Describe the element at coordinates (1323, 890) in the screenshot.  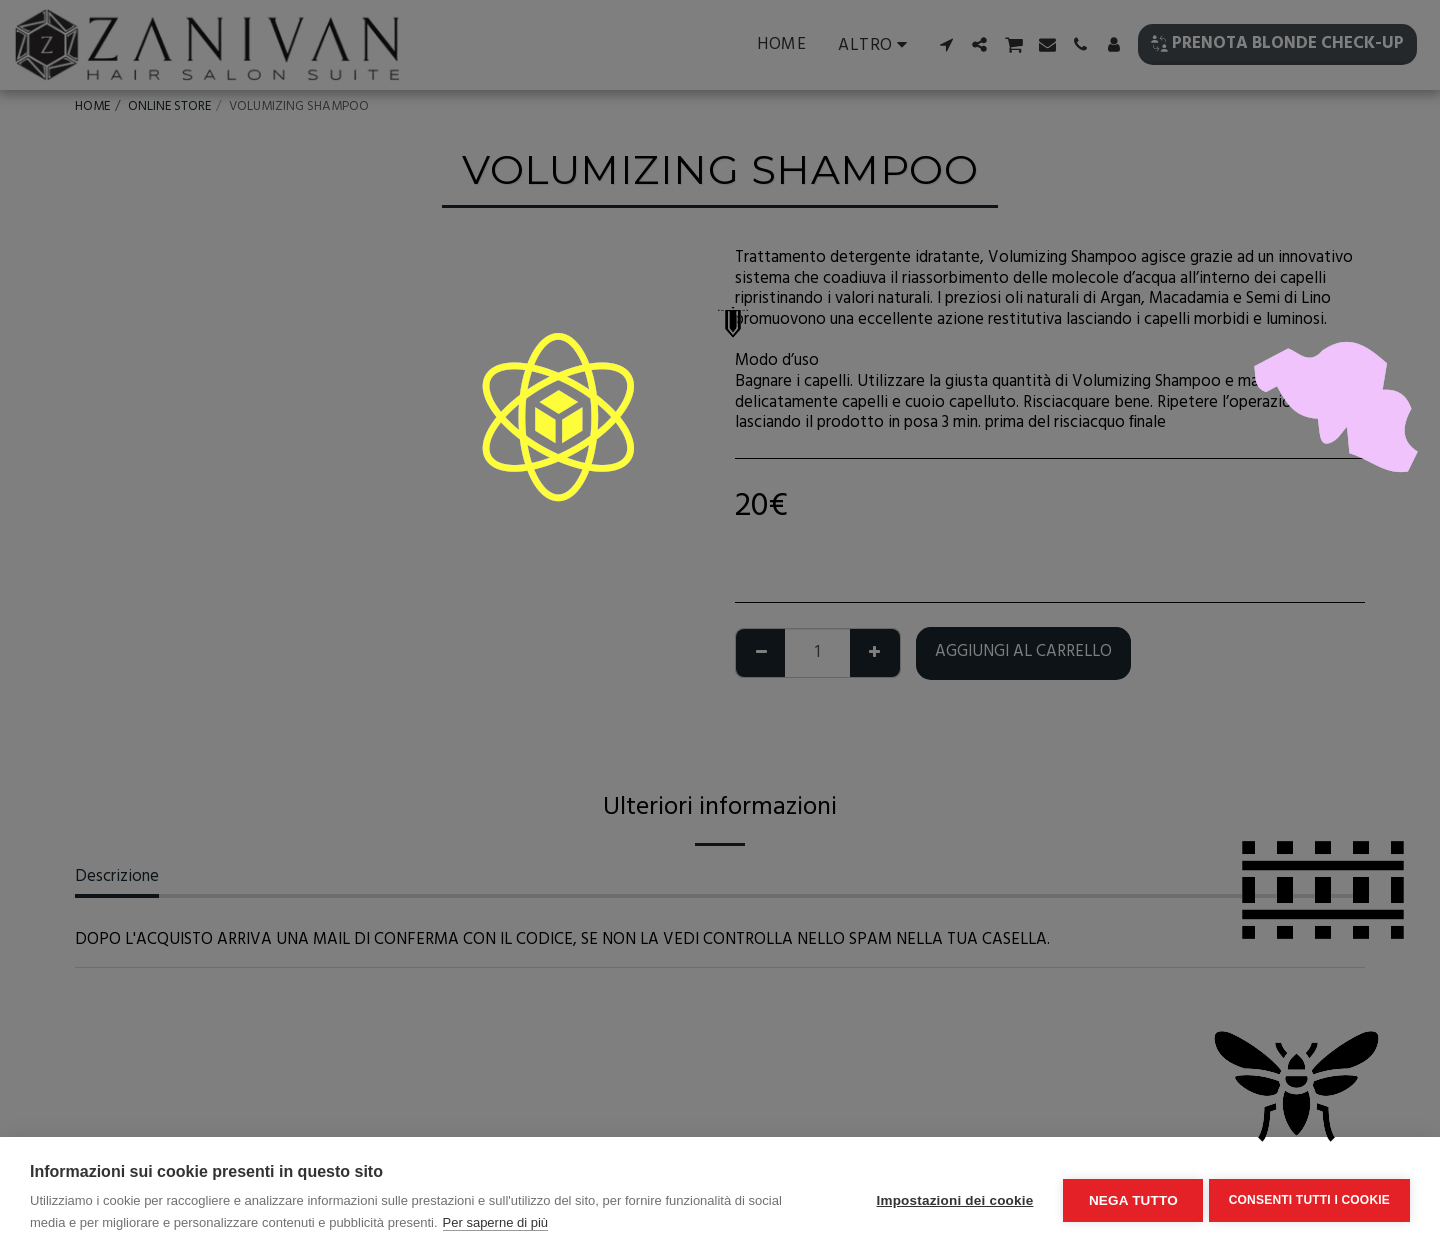
I see `access train or railway station information` at that location.